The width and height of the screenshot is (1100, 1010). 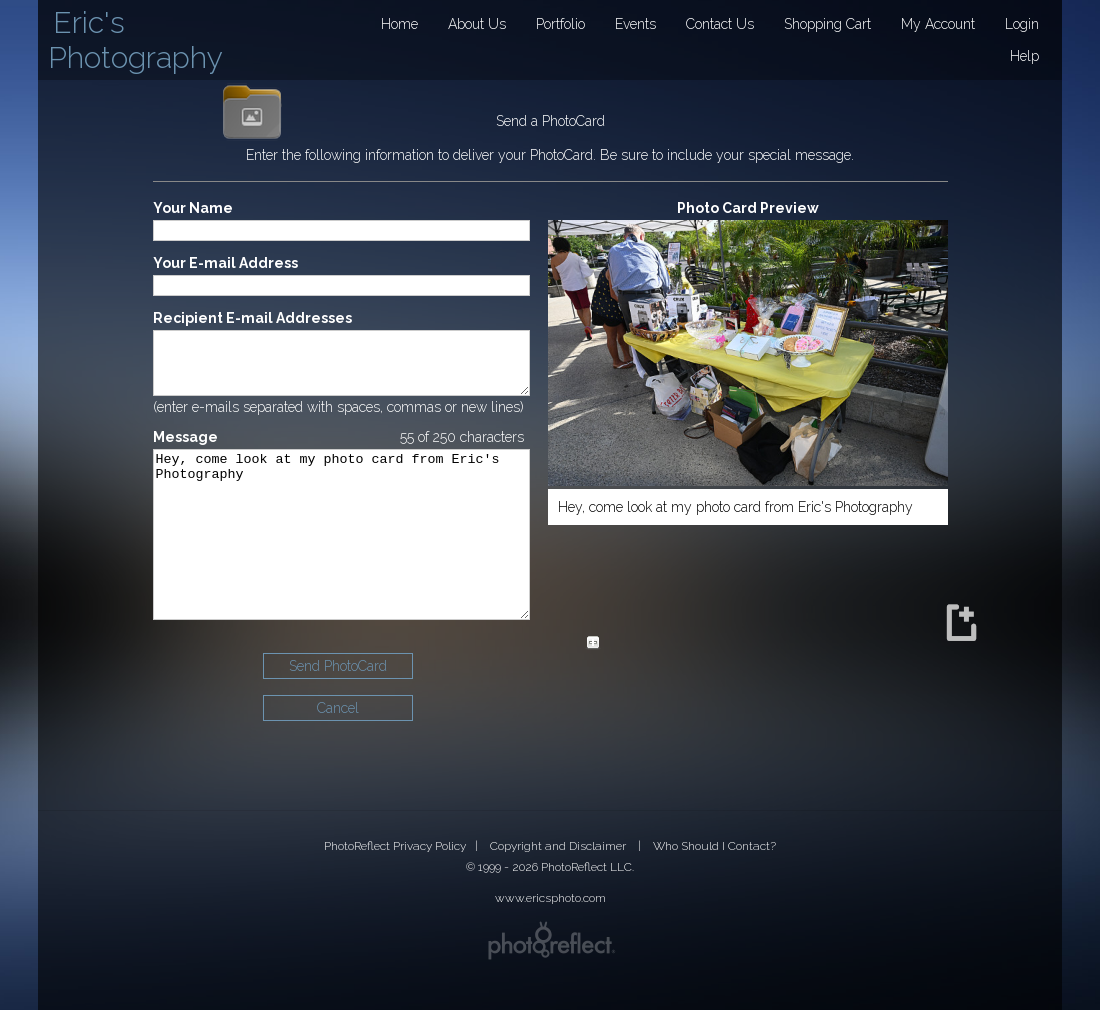 I want to click on open your pictures folder, so click(x=252, y=112).